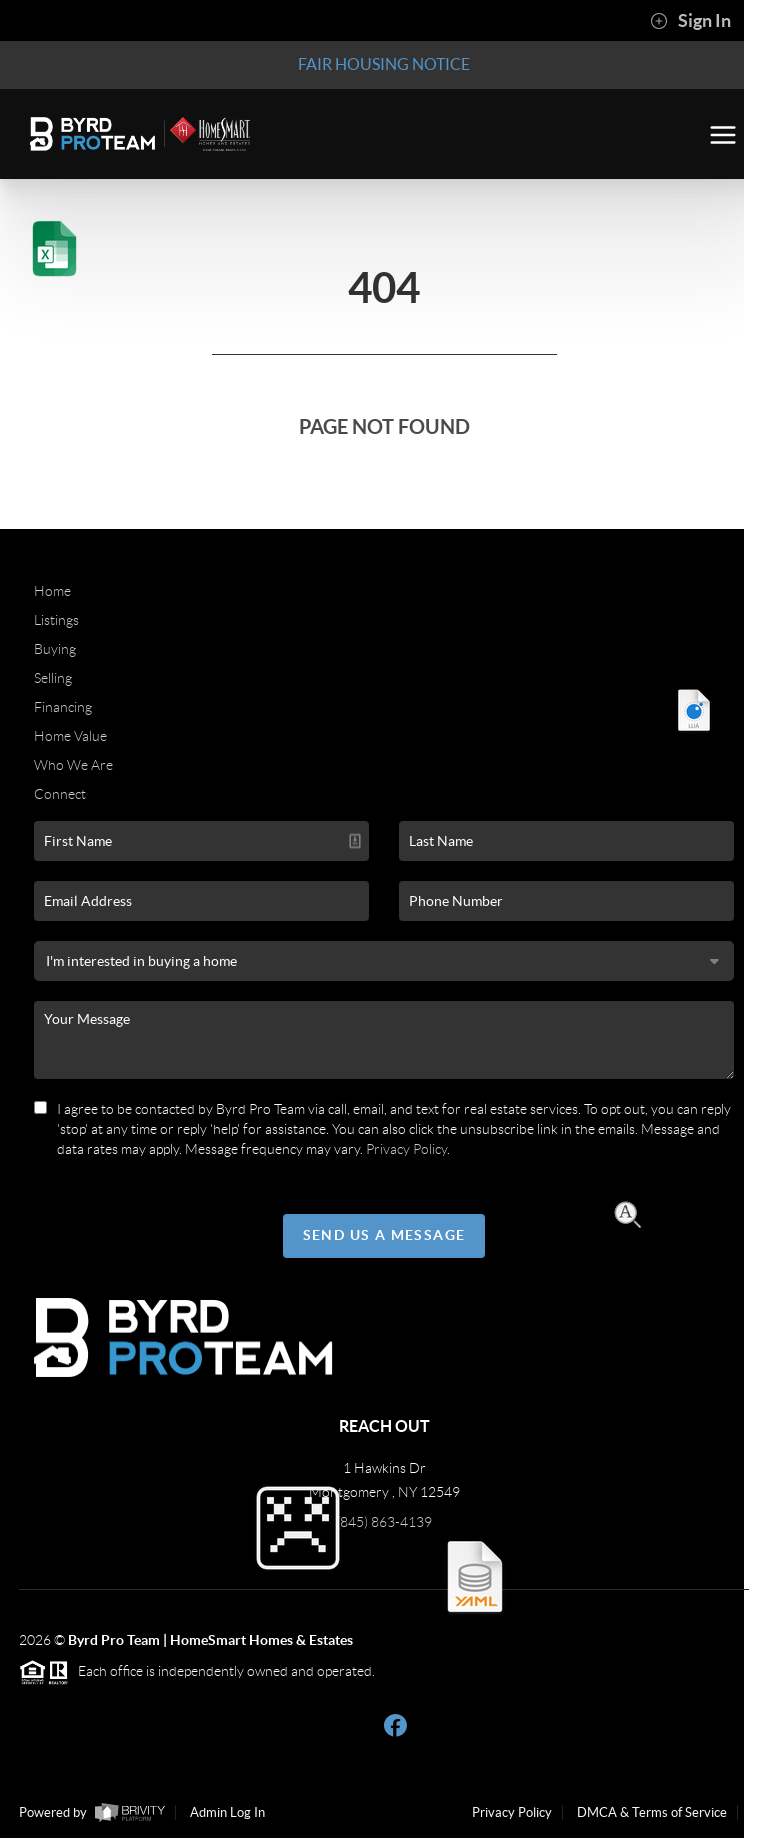 This screenshot has width=768, height=1838. What do you see at coordinates (298, 1528) in the screenshot?
I see `system crash or error report notification` at bounding box center [298, 1528].